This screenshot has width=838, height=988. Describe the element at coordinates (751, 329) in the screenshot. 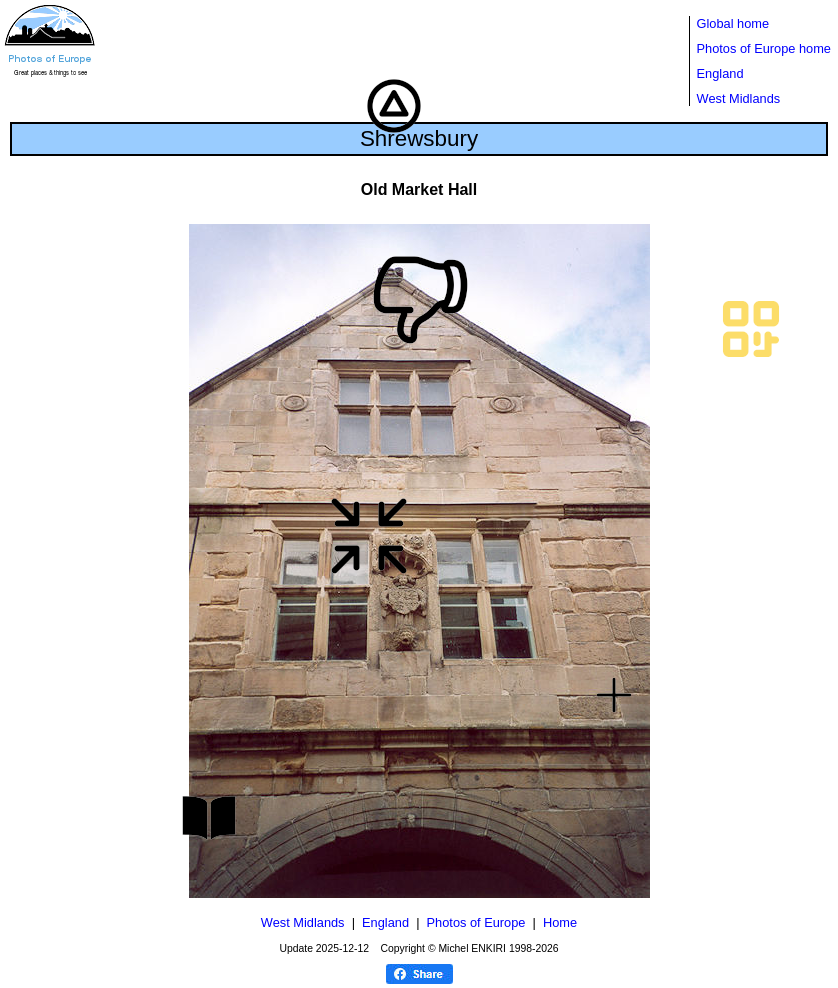

I see `scan a qr code` at that location.